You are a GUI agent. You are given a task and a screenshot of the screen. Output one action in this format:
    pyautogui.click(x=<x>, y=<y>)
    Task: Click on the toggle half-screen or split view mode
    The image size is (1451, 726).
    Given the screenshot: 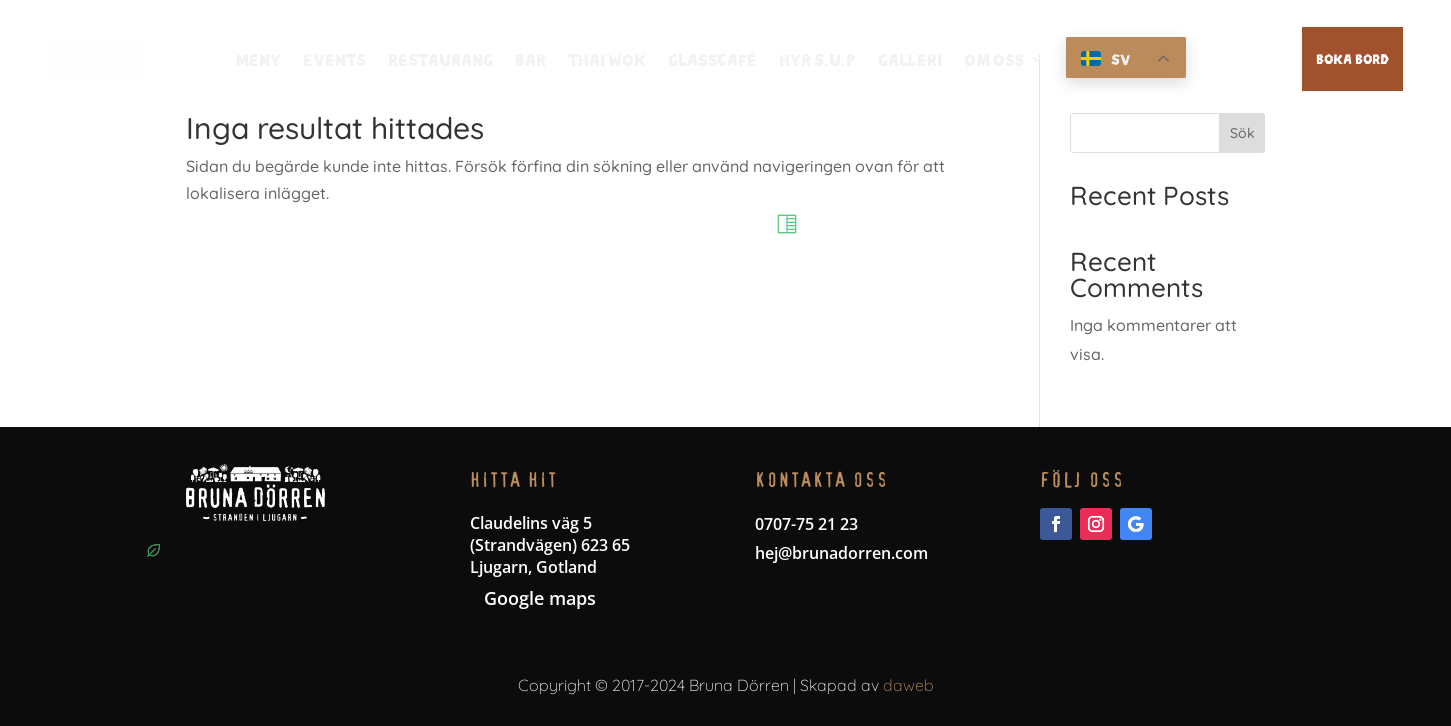 What is the action you would take?
    pyautogui.click(x=787, y=224)
    